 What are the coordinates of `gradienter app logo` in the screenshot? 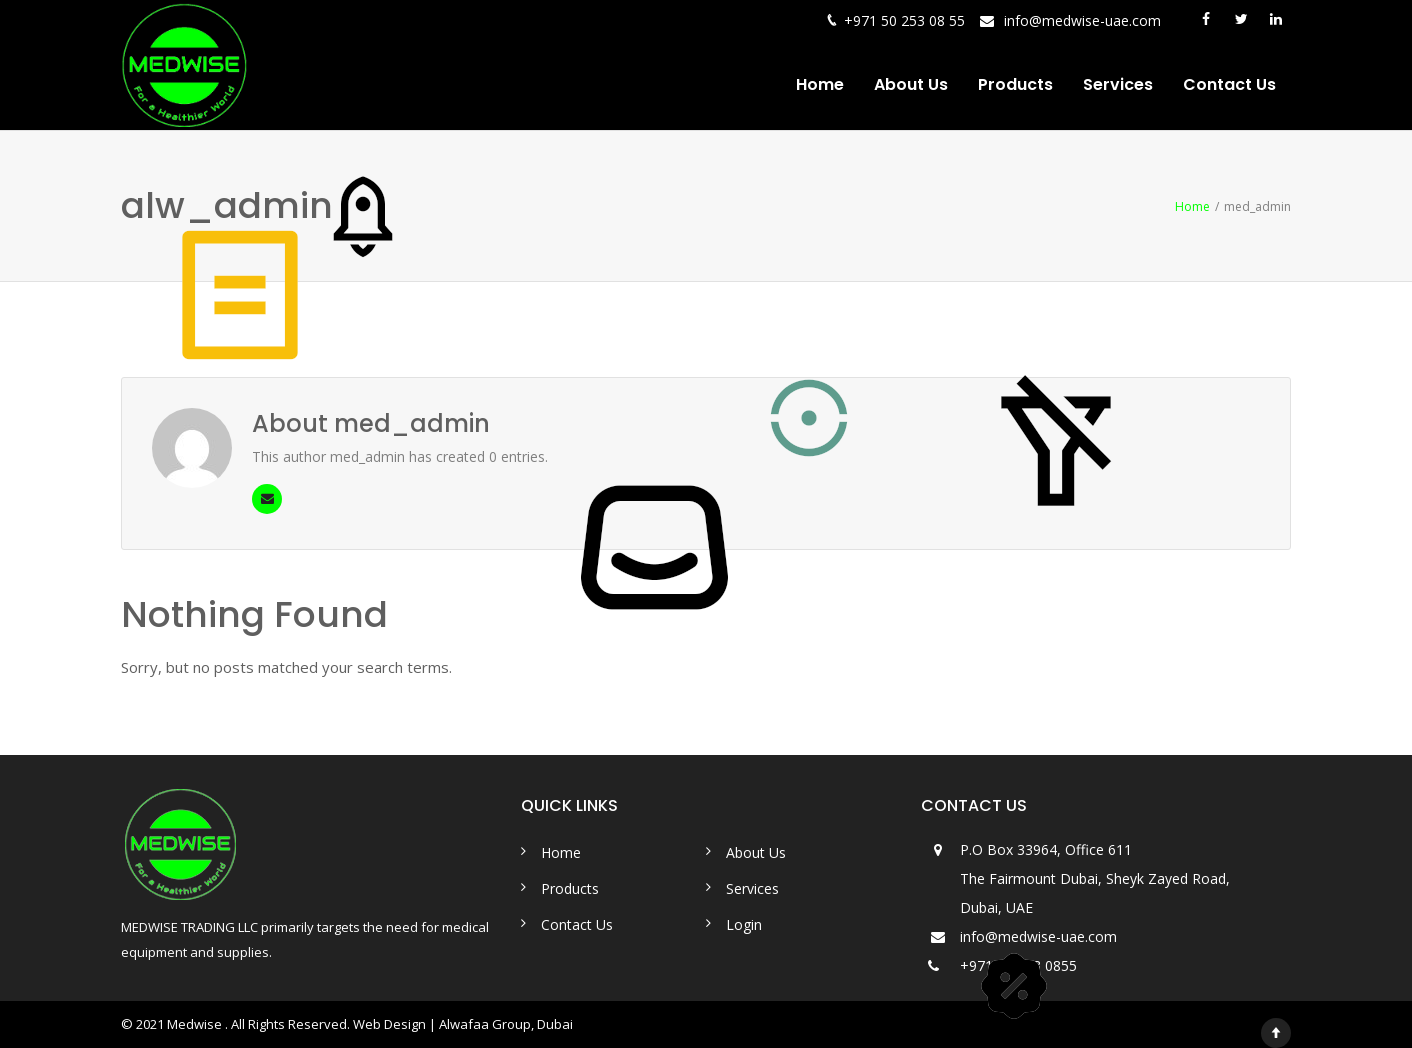 It's located at (809, 418).